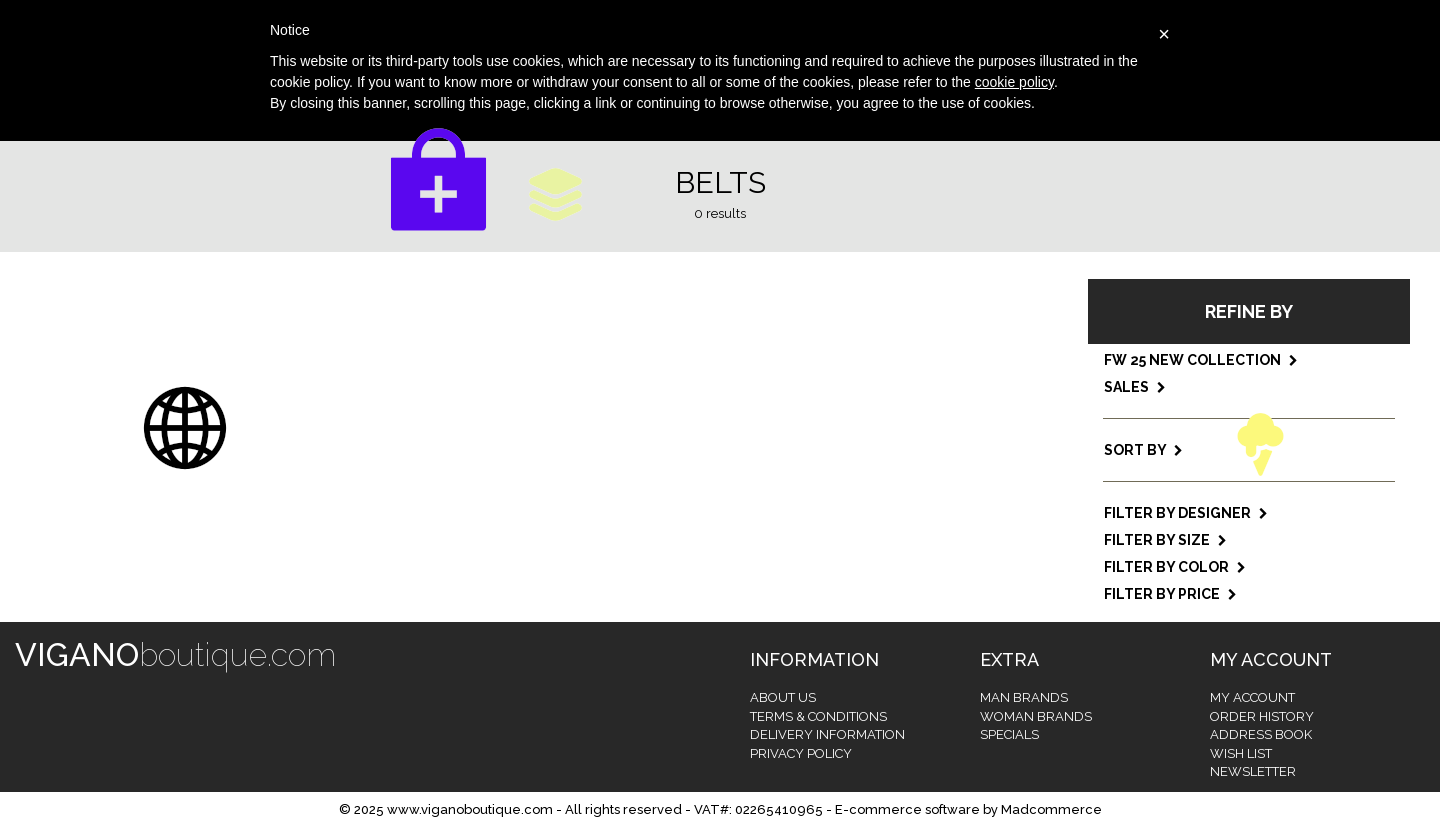 The width and height of the screenshot is (1440, 828). I want to click on view or manage layers, so click(555, 194).